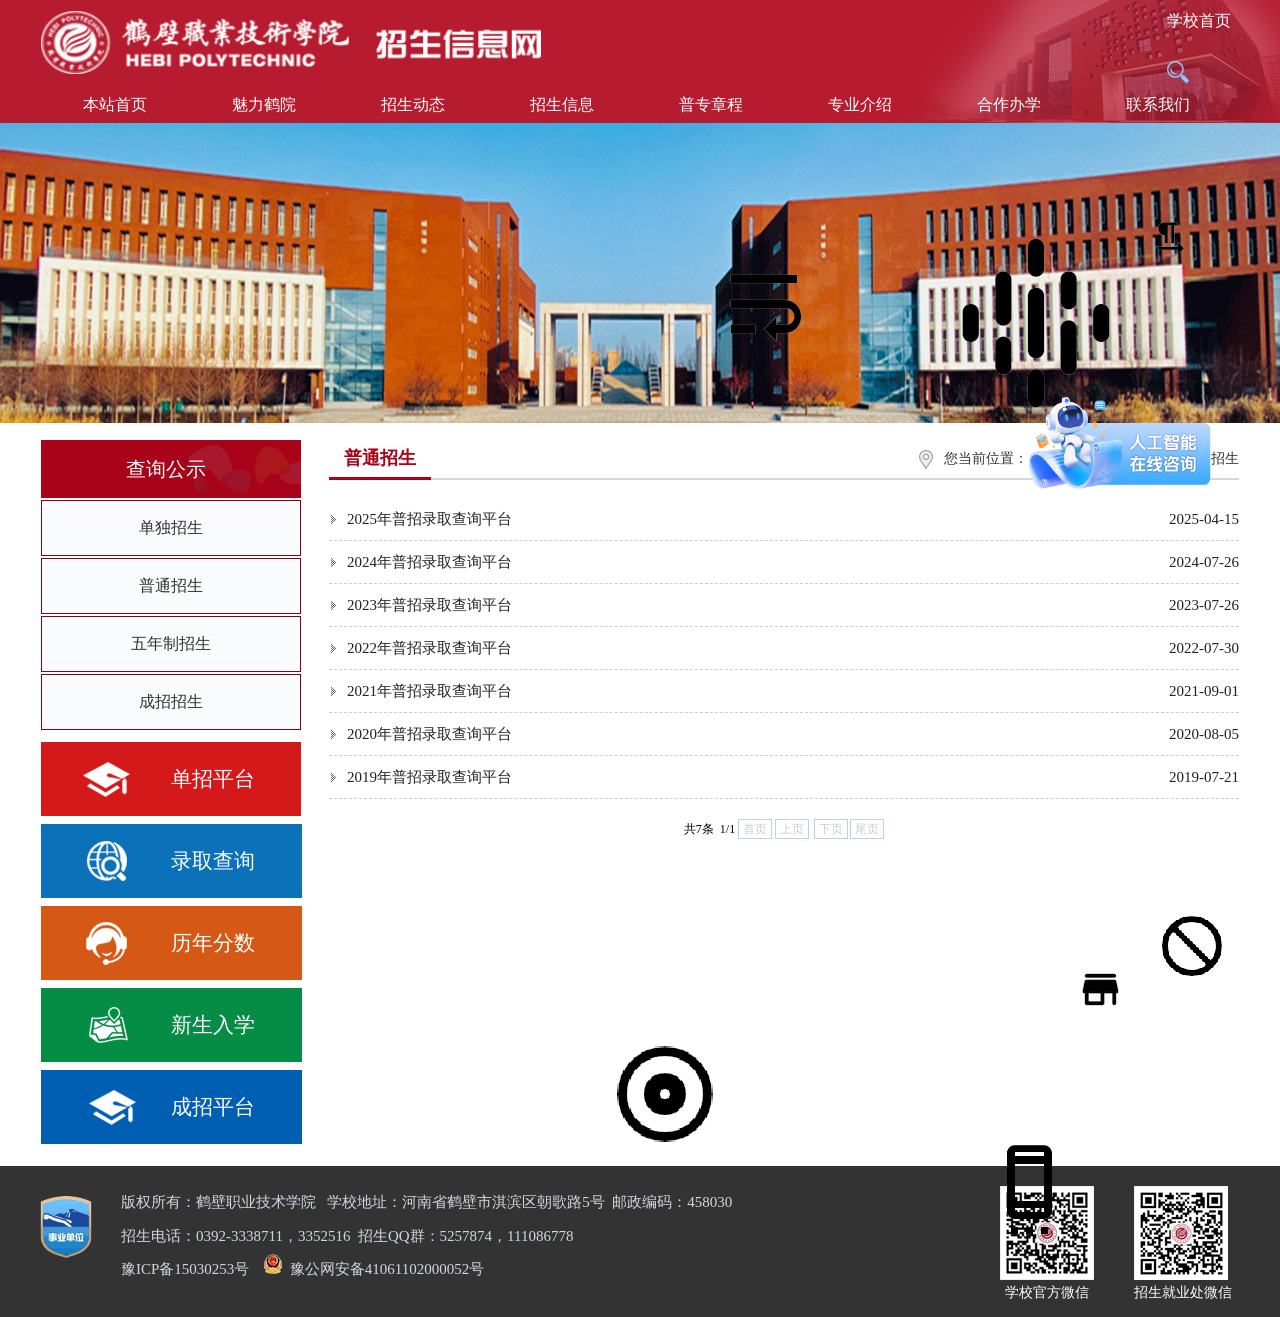  Describe the element at coordinates (1169, 238) in the screenshot. I see `set text direction to left-to-right` at that location.